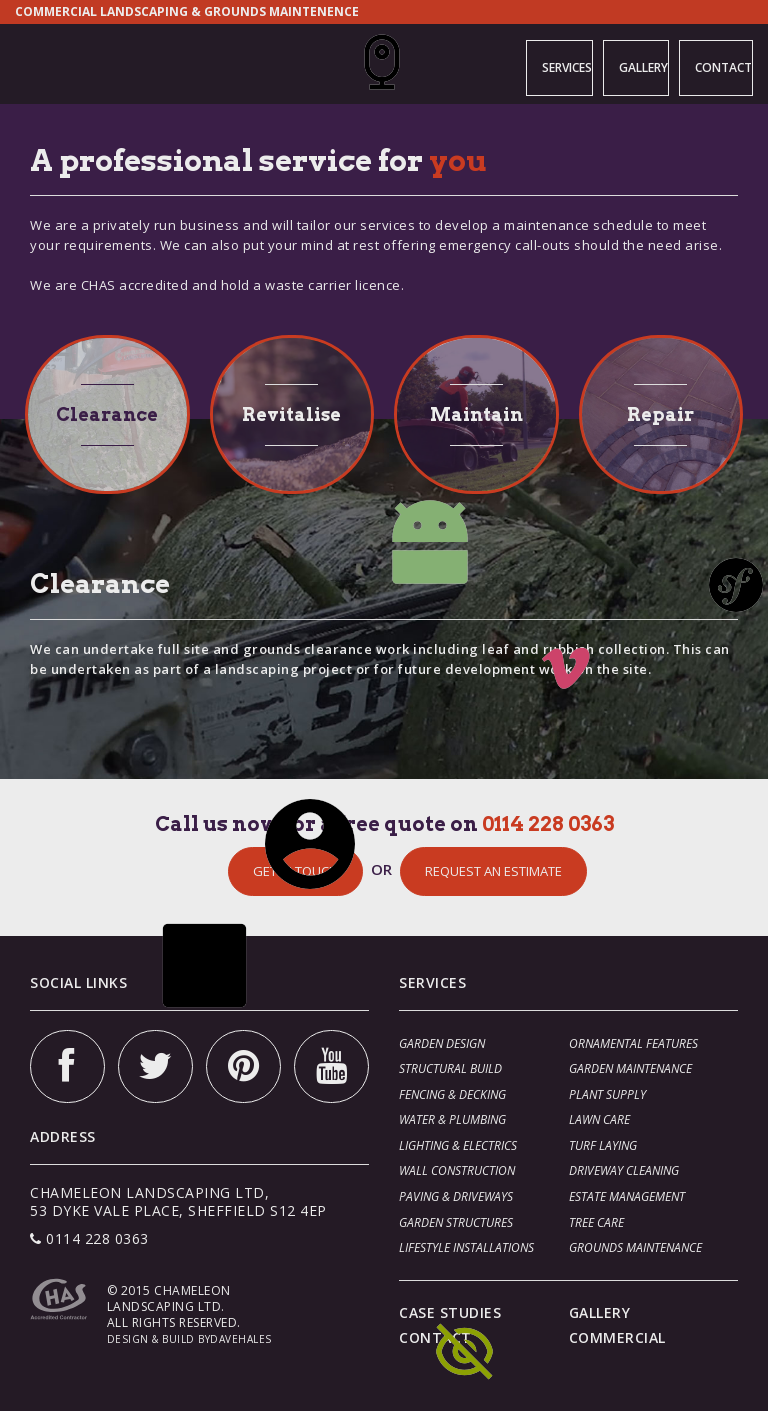  I want to click on hide password or sensitive content, so click(464, 1351).